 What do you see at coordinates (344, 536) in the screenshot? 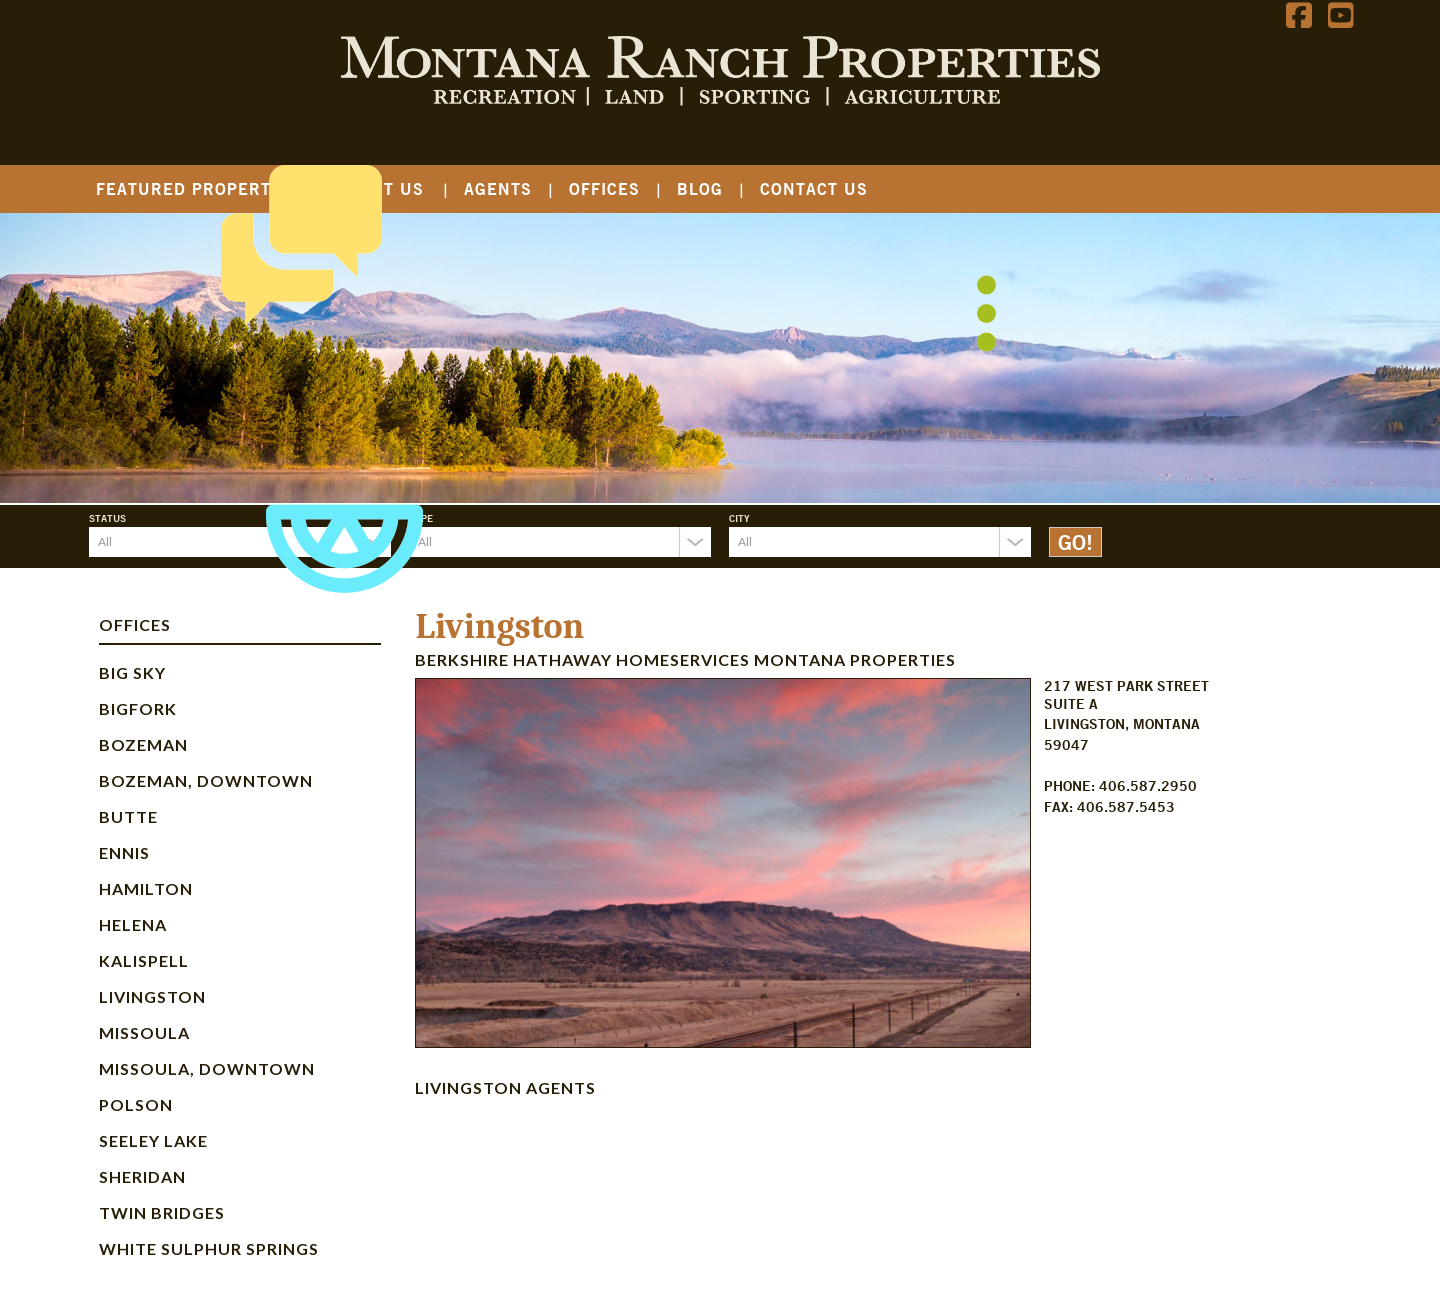
I see `indicates citrus or fruit-related content` at bounding box center [344, 536].